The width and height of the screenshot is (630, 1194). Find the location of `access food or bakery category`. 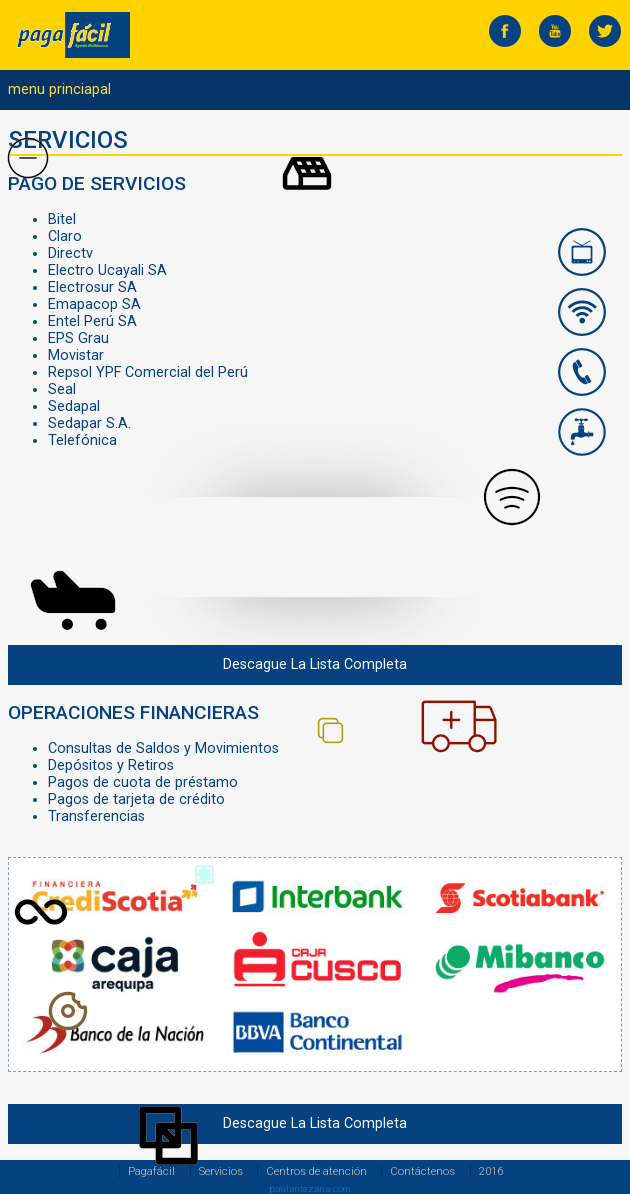

access food or bakery category is located at coordinates (68, 1011).